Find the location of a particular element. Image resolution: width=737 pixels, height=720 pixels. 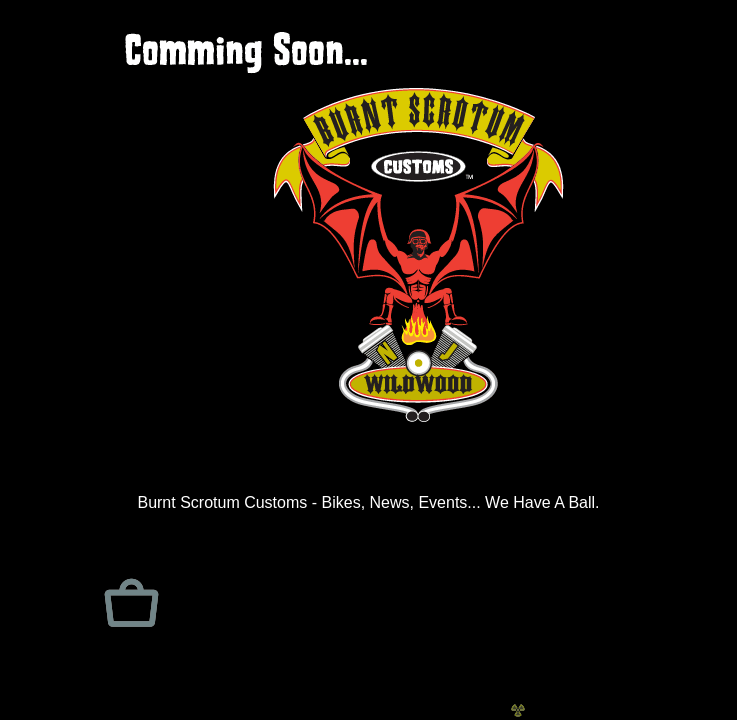

view your shopping bag is located at coordinates (131, 605).